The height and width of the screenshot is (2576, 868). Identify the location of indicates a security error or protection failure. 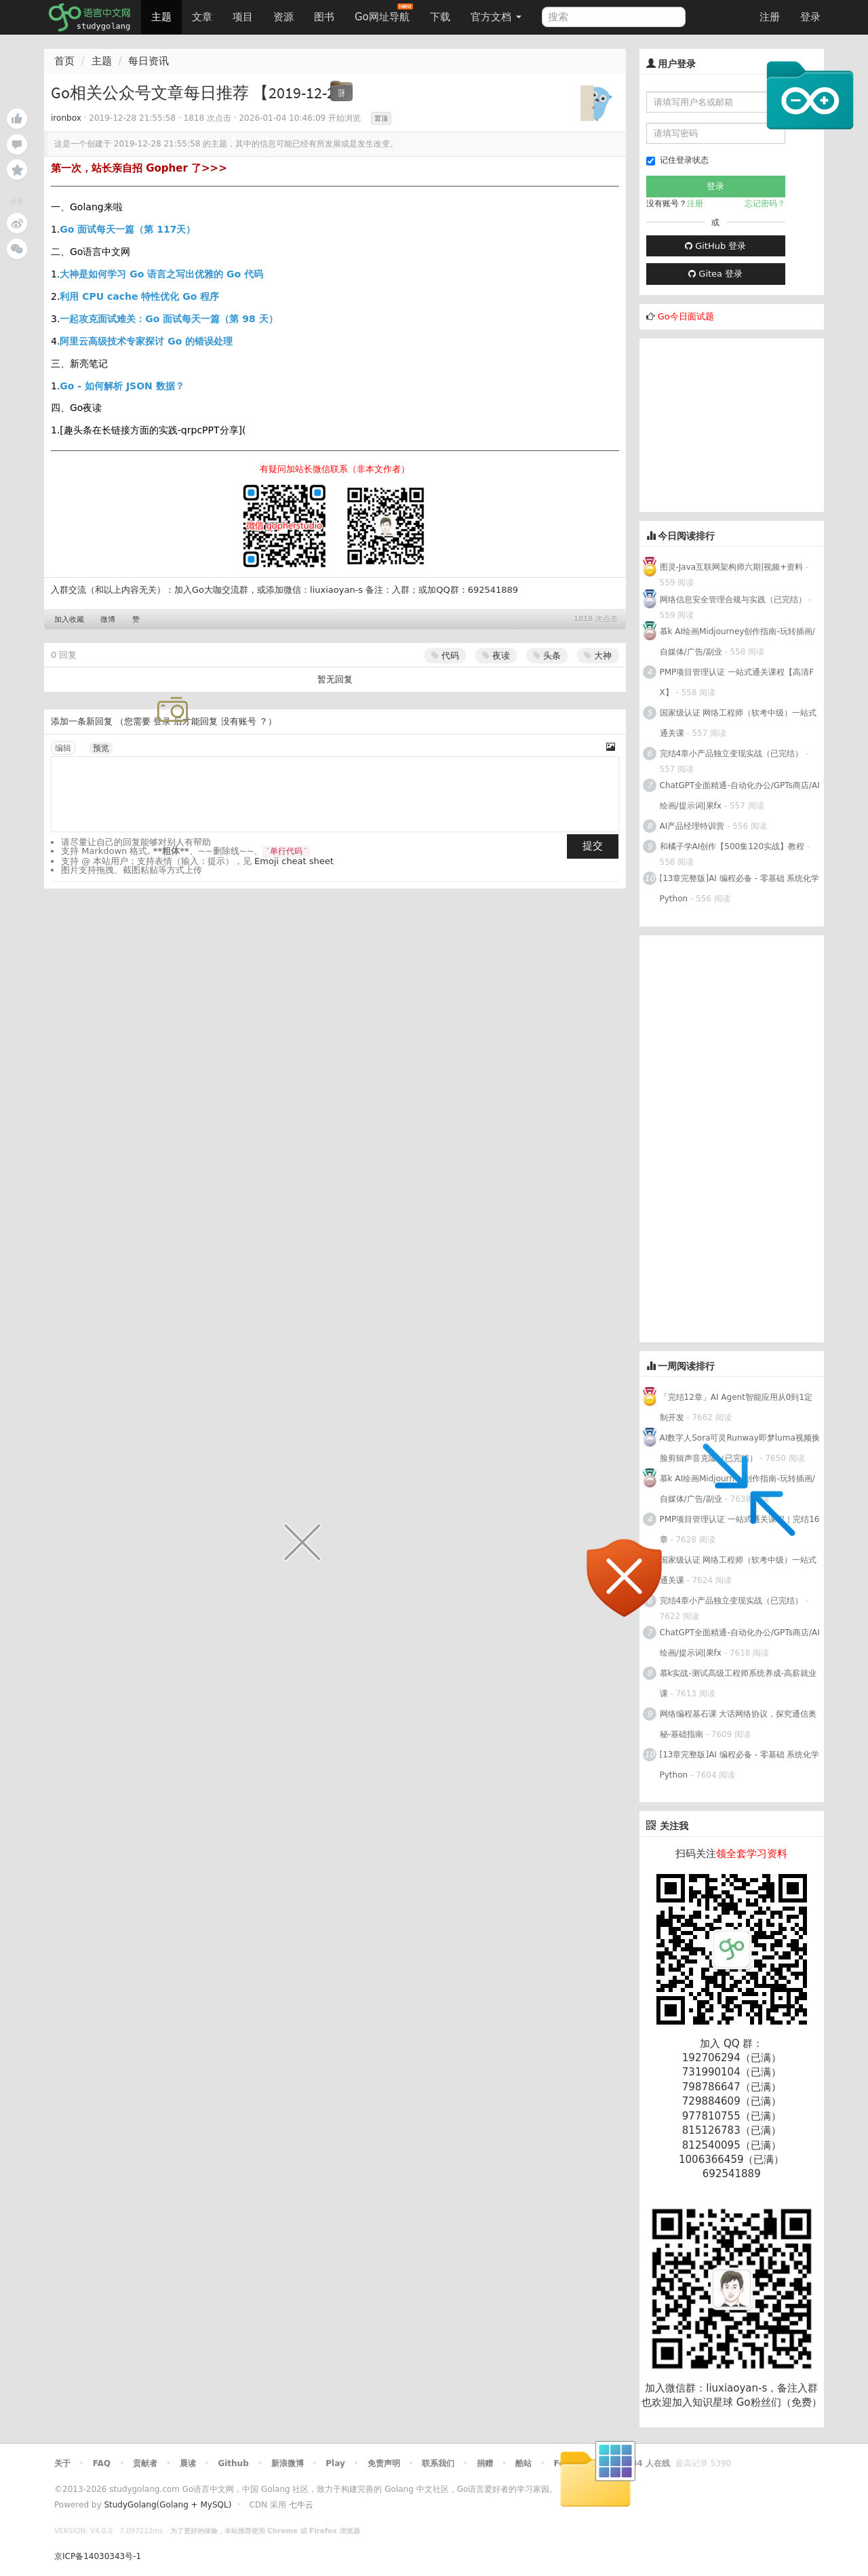
(624, 1578).